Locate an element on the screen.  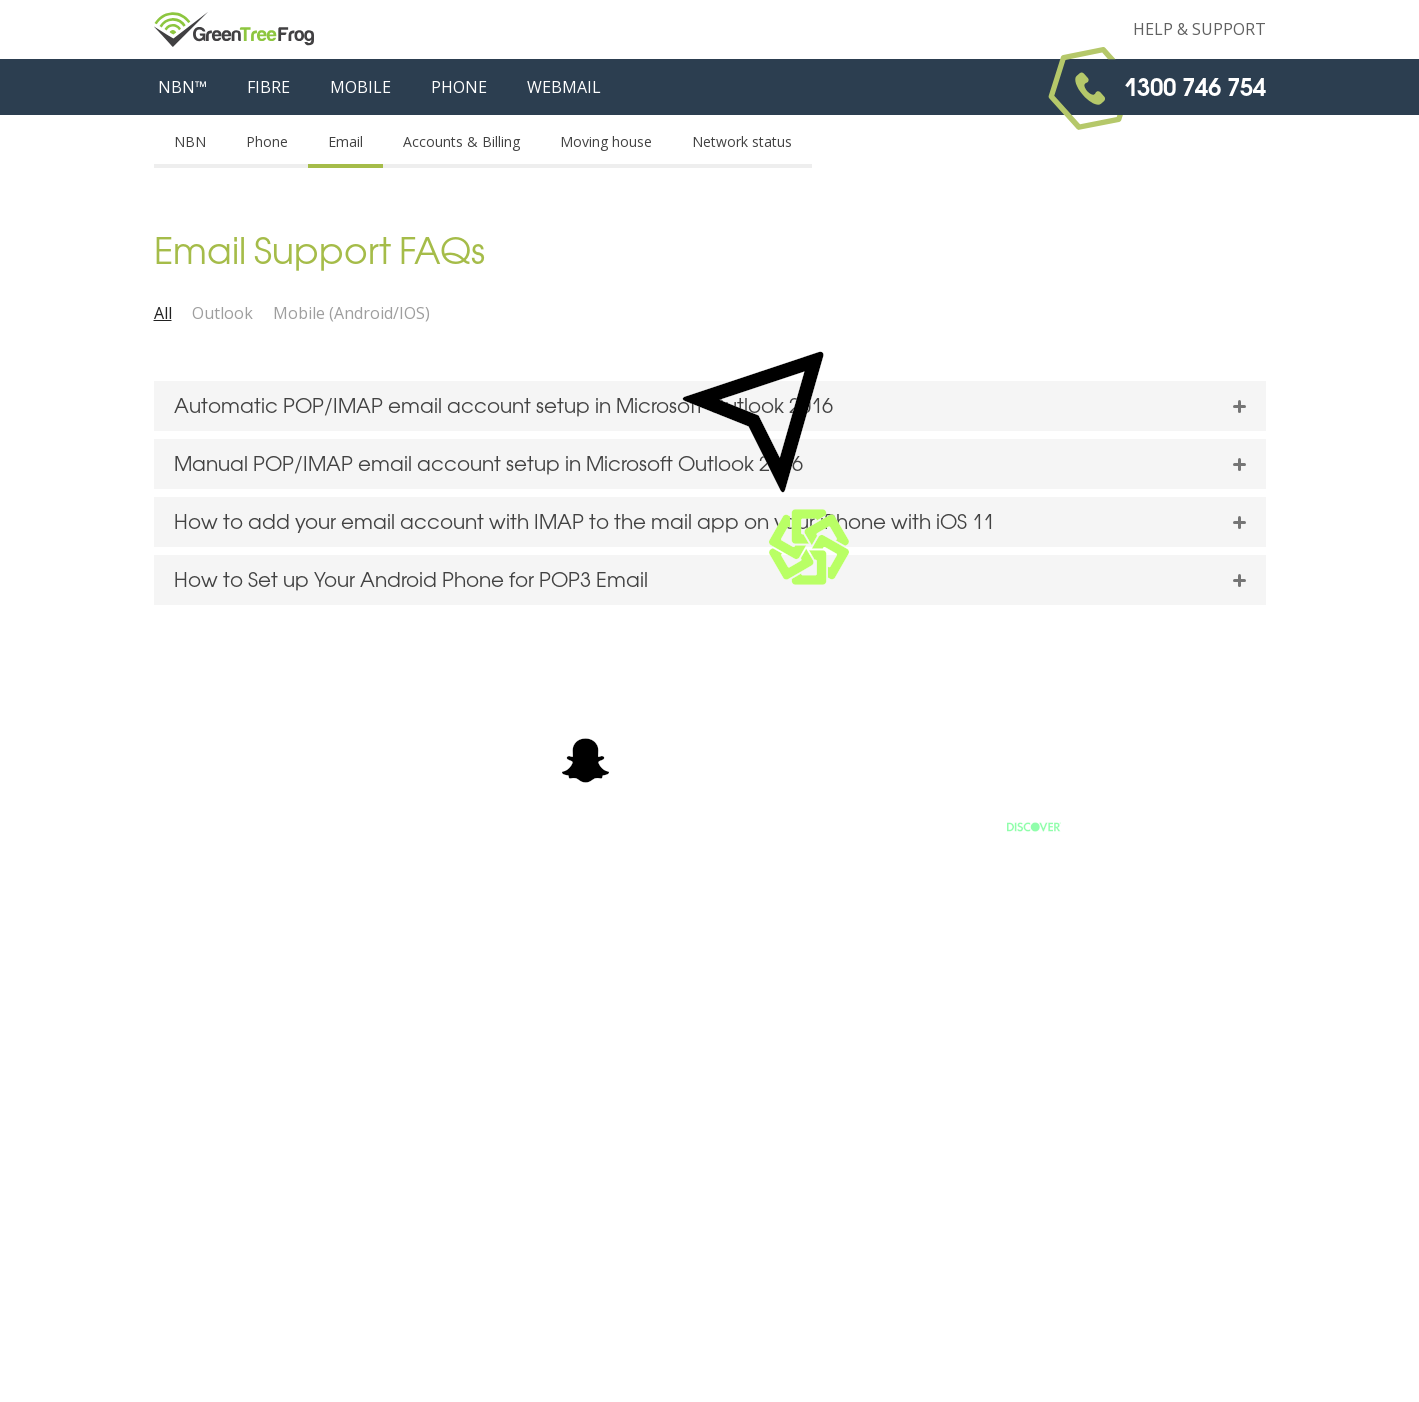
open Snapchat app is located at coordinates (585, 760).